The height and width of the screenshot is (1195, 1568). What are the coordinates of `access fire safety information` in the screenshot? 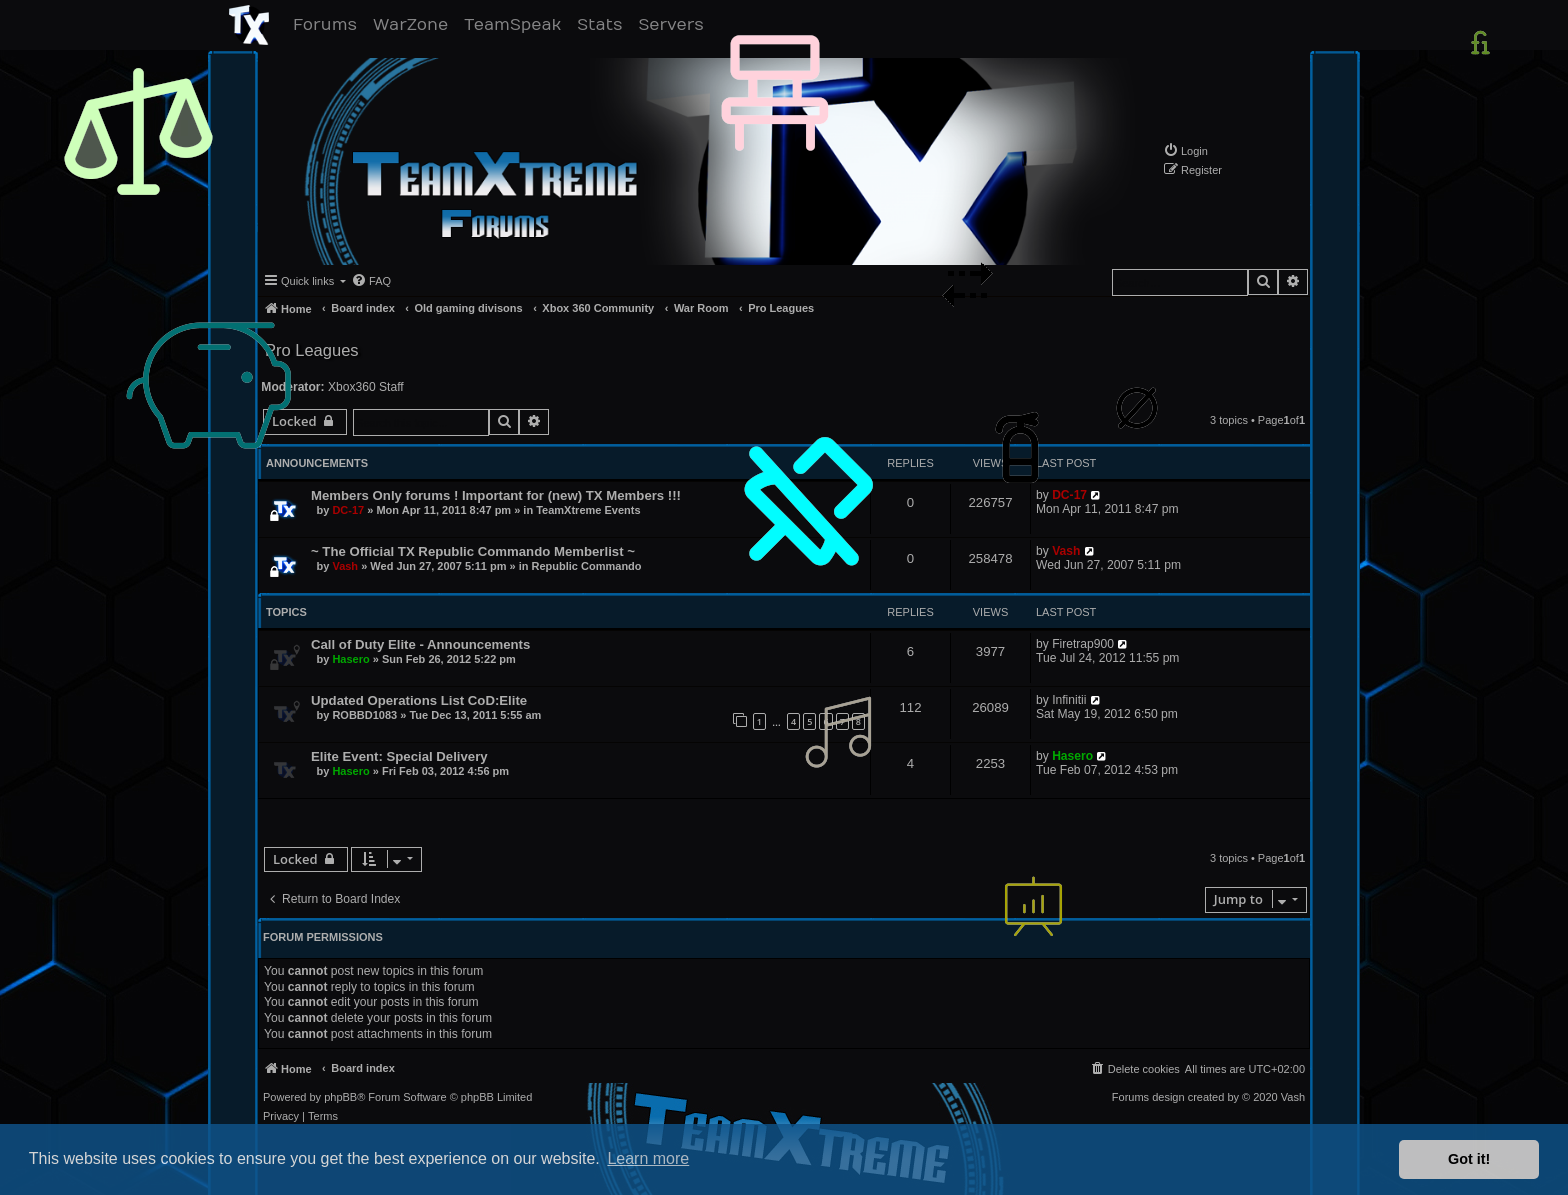 It's located at (1020, 447).